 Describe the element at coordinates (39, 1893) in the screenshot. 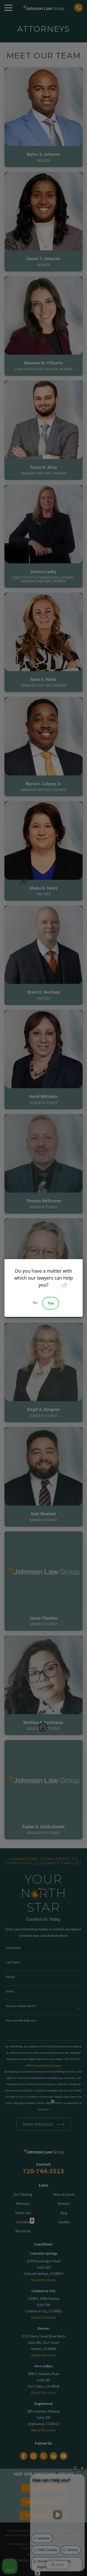

I see `view version history` at that location.